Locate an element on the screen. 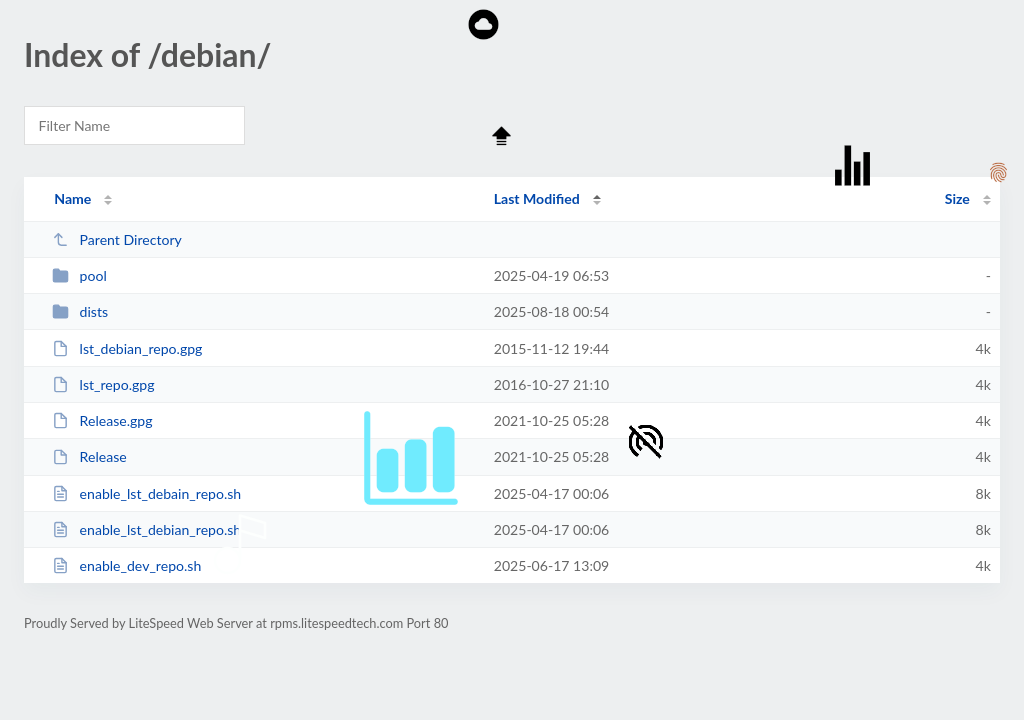 Image resolution: width=1024 pixels, height=720 pixels. indicates mobile hotspot is disabled is located at coordinates (646, 442).